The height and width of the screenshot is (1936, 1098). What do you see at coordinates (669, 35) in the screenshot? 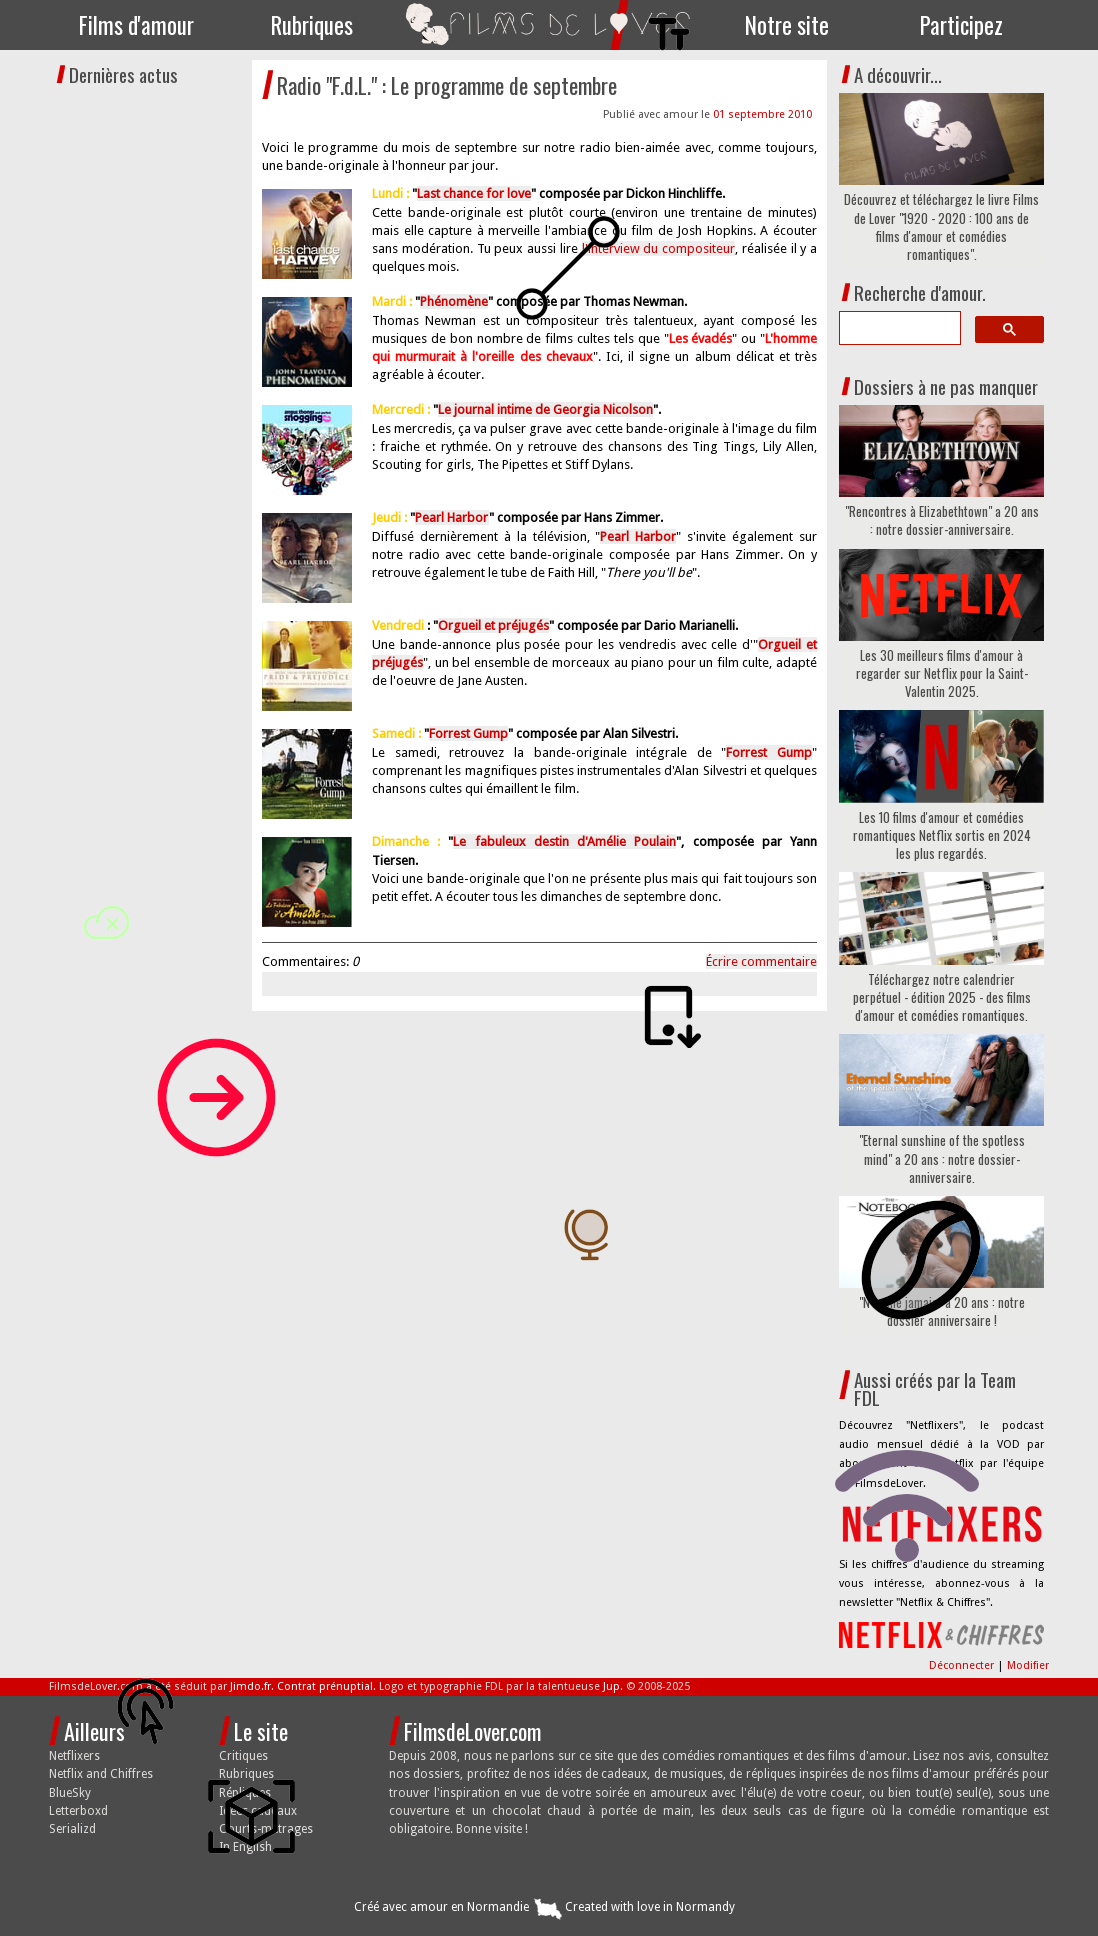
I see `adjust text formatting options` at bounding box center [669, 35].